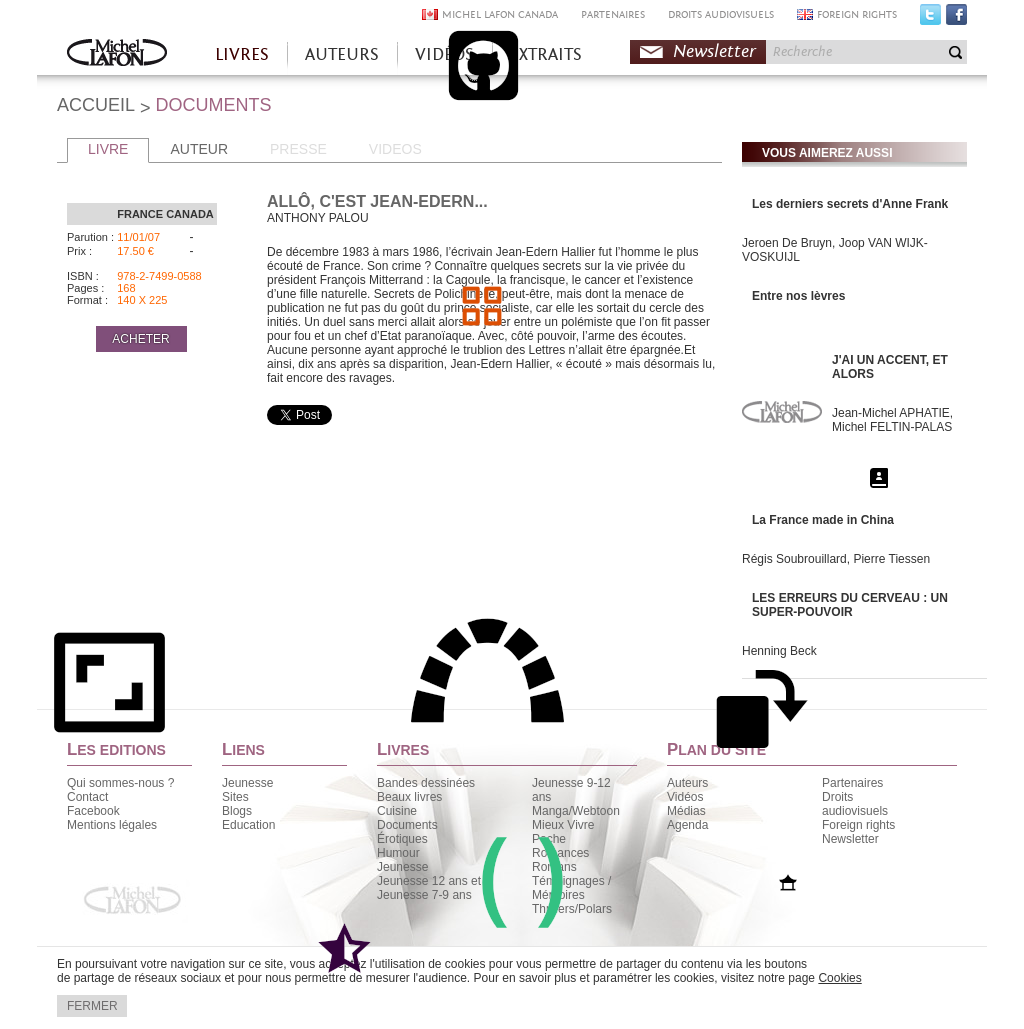 The width and height of the screenshot is (1024, 1029). I want to click on access historical or cultural landmarks, so click(788, 883).